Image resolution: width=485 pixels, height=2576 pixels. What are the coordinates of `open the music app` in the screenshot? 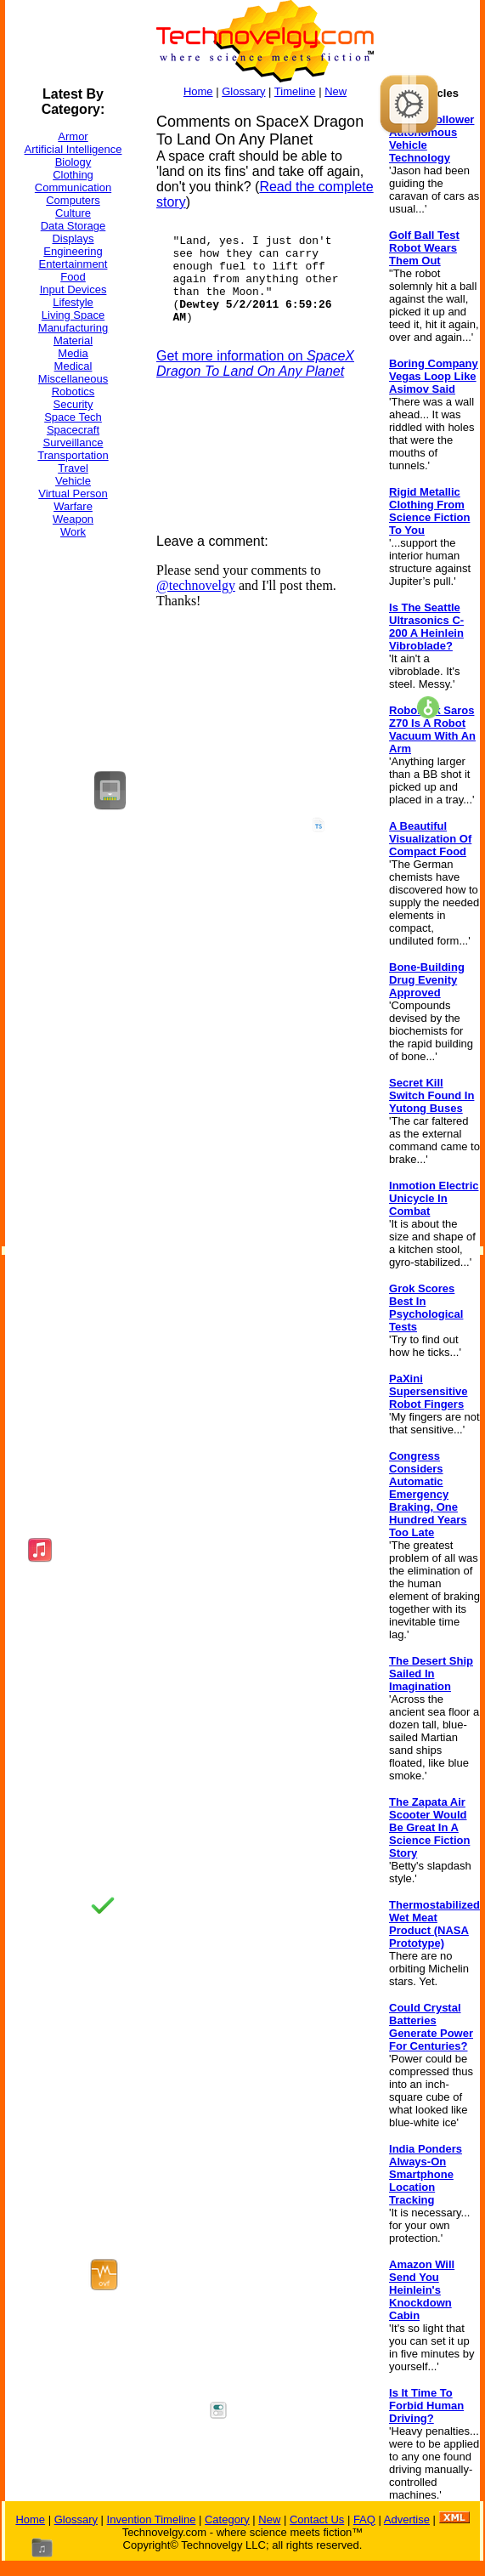 It's located at (40, 1550).